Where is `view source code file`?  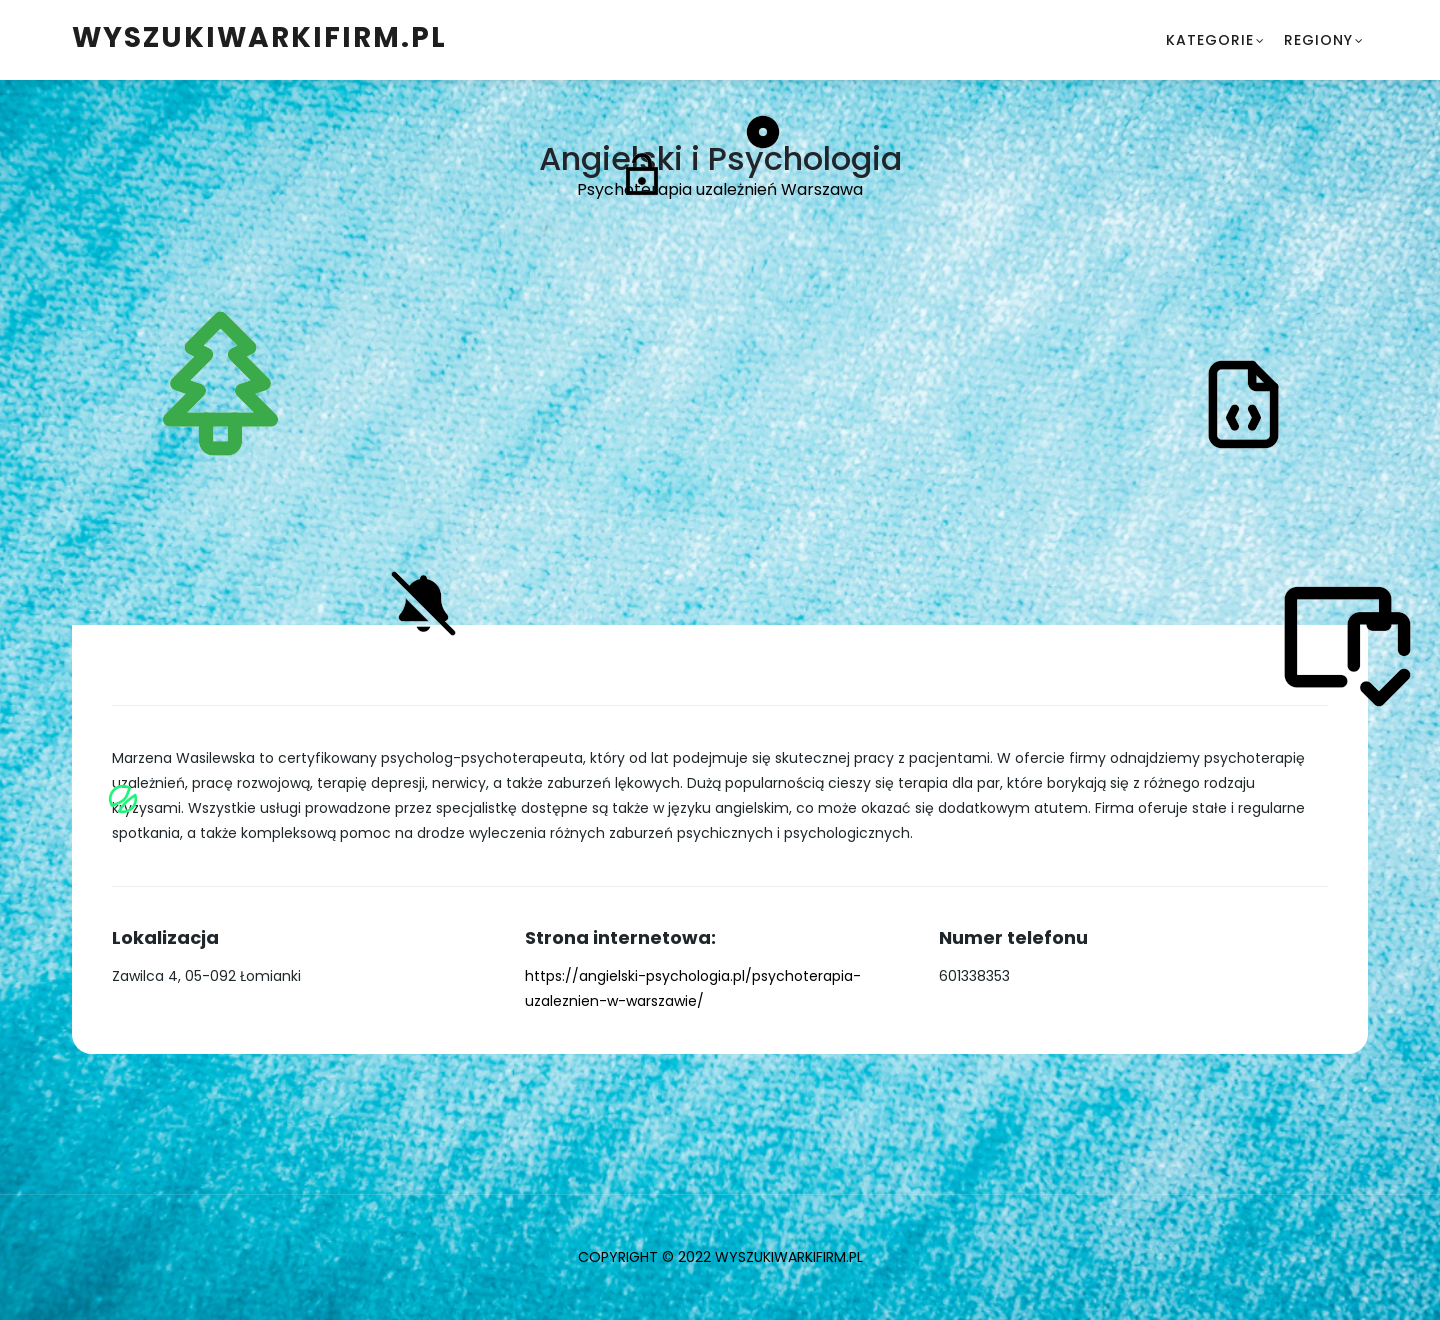 view source code file is located at coordinates (1243, 404).